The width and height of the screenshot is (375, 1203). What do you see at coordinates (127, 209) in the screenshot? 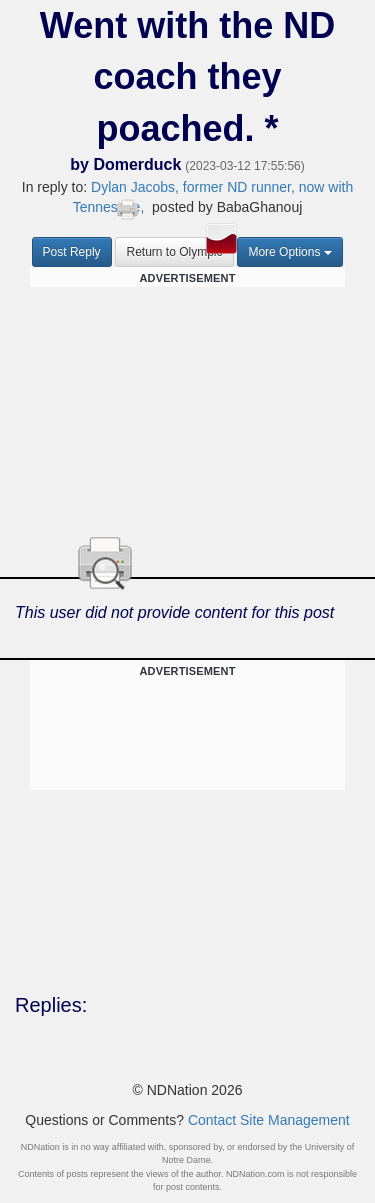
I see `access printer settings and devices` at bounding box center [127, 209].